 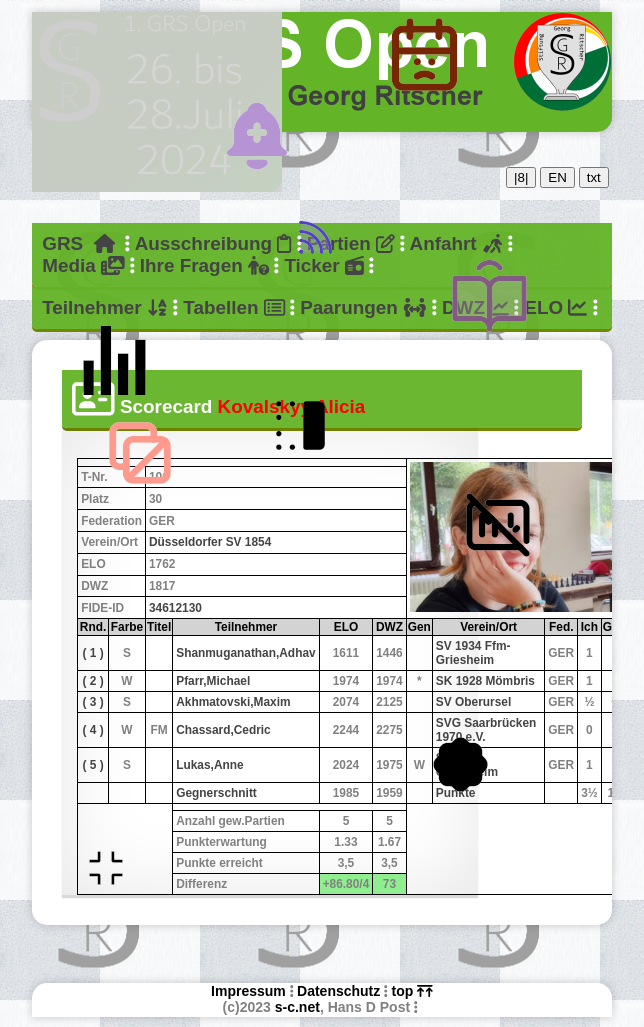 I want to click on no events scheduled for this date, so click(x=424, y=54).